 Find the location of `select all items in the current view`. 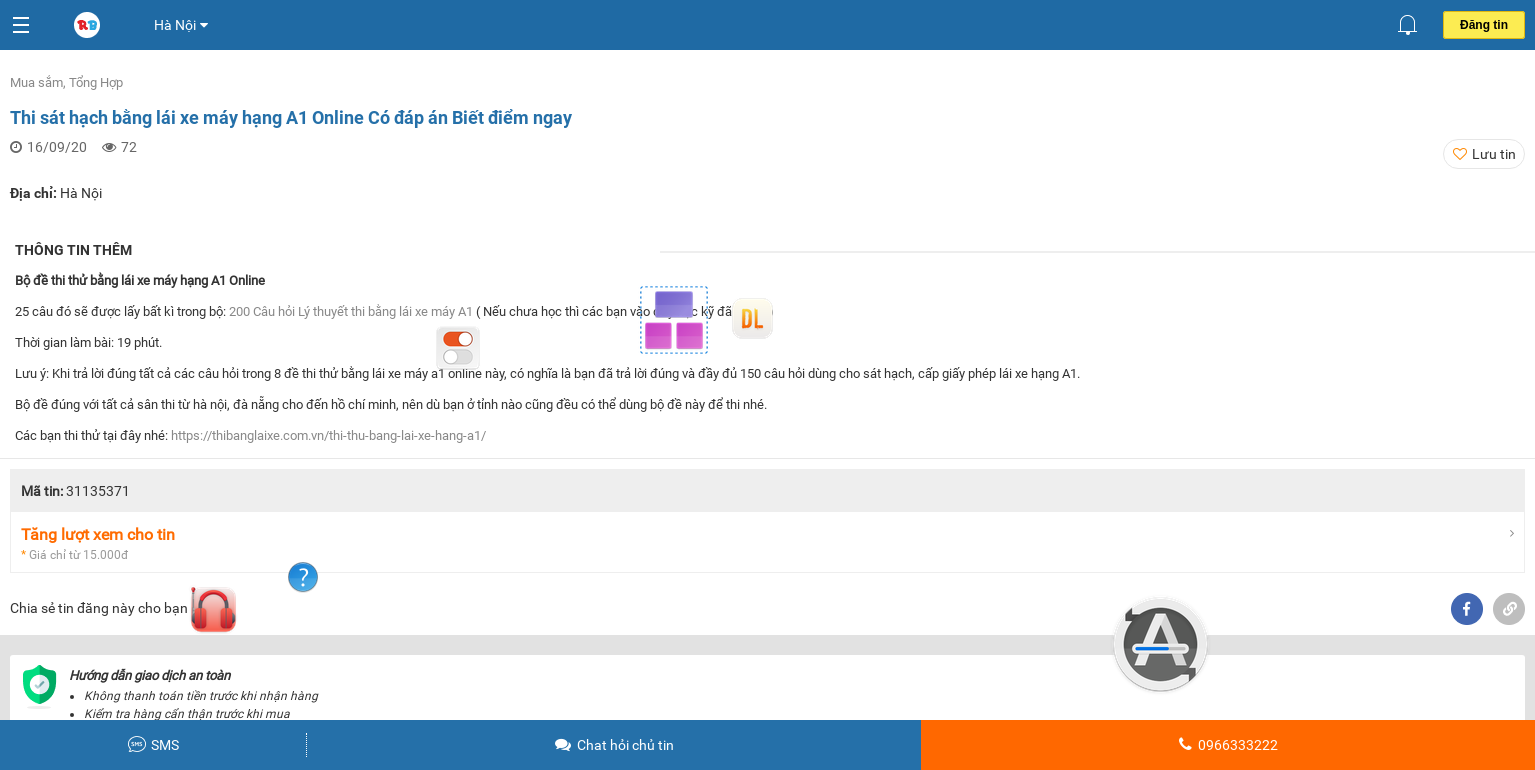

select all items in the current view is located at coordinates (674, 320).